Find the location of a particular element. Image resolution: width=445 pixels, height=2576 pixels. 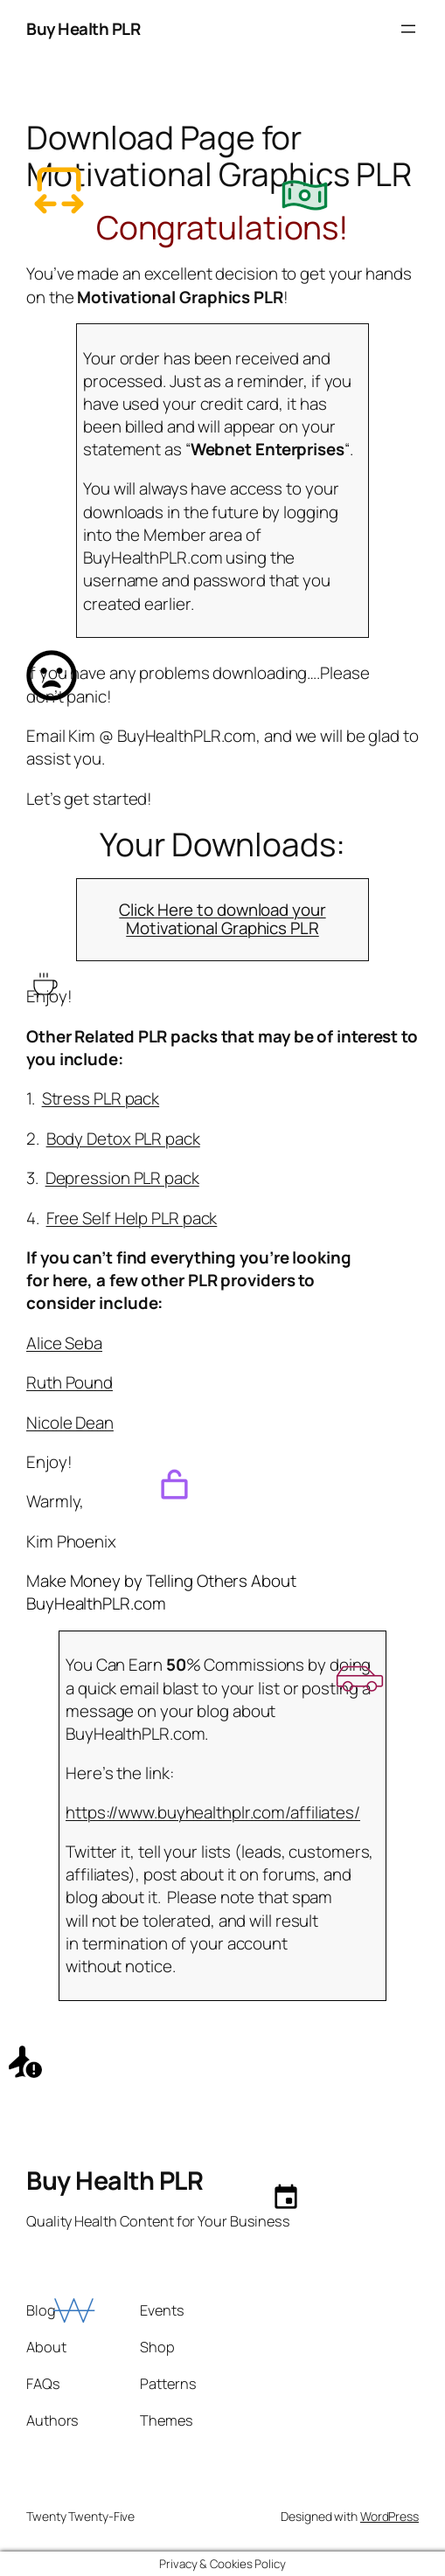

add an event to your calendar is located at coordinates (286, 2198).